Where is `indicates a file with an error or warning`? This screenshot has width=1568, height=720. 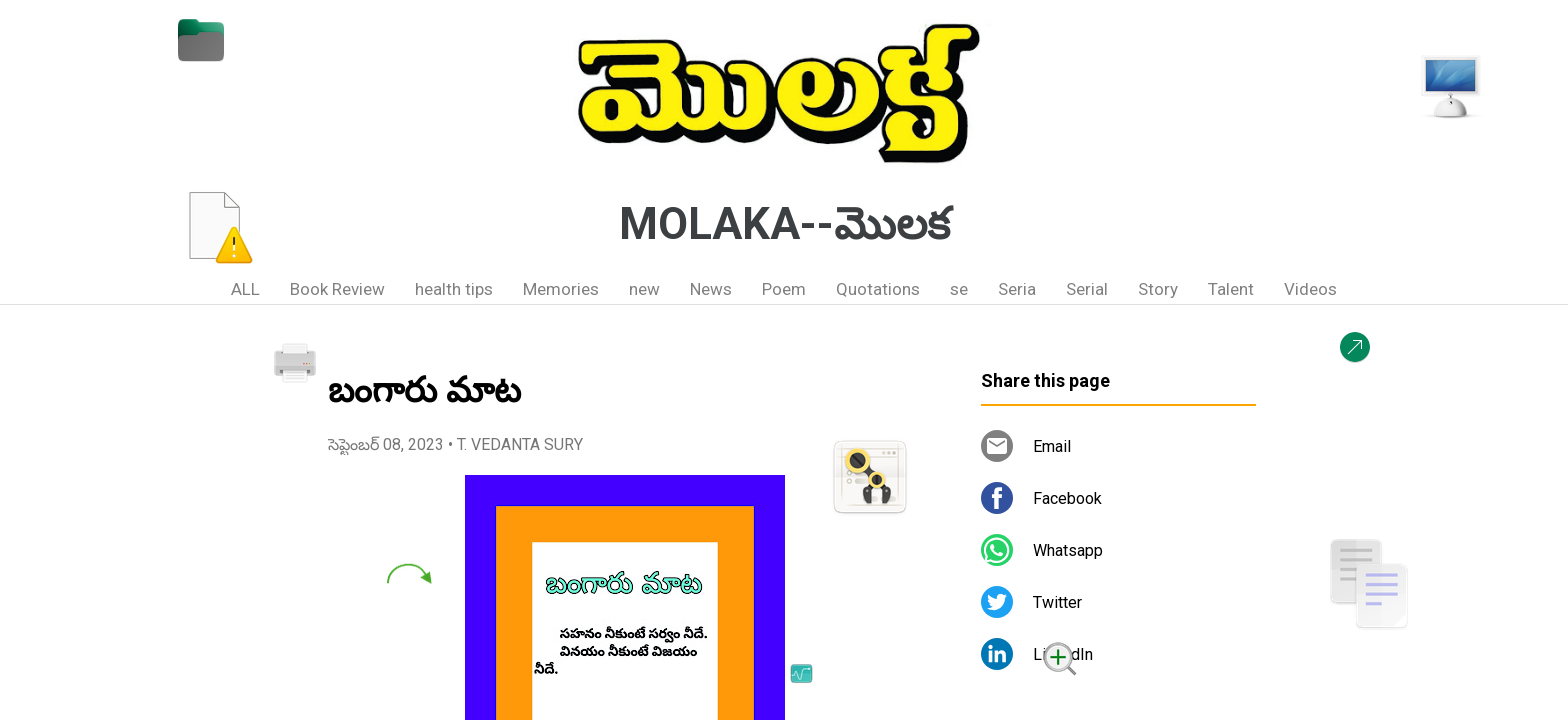 indicates a file with an error or warning is located at coordinates (214, 225).